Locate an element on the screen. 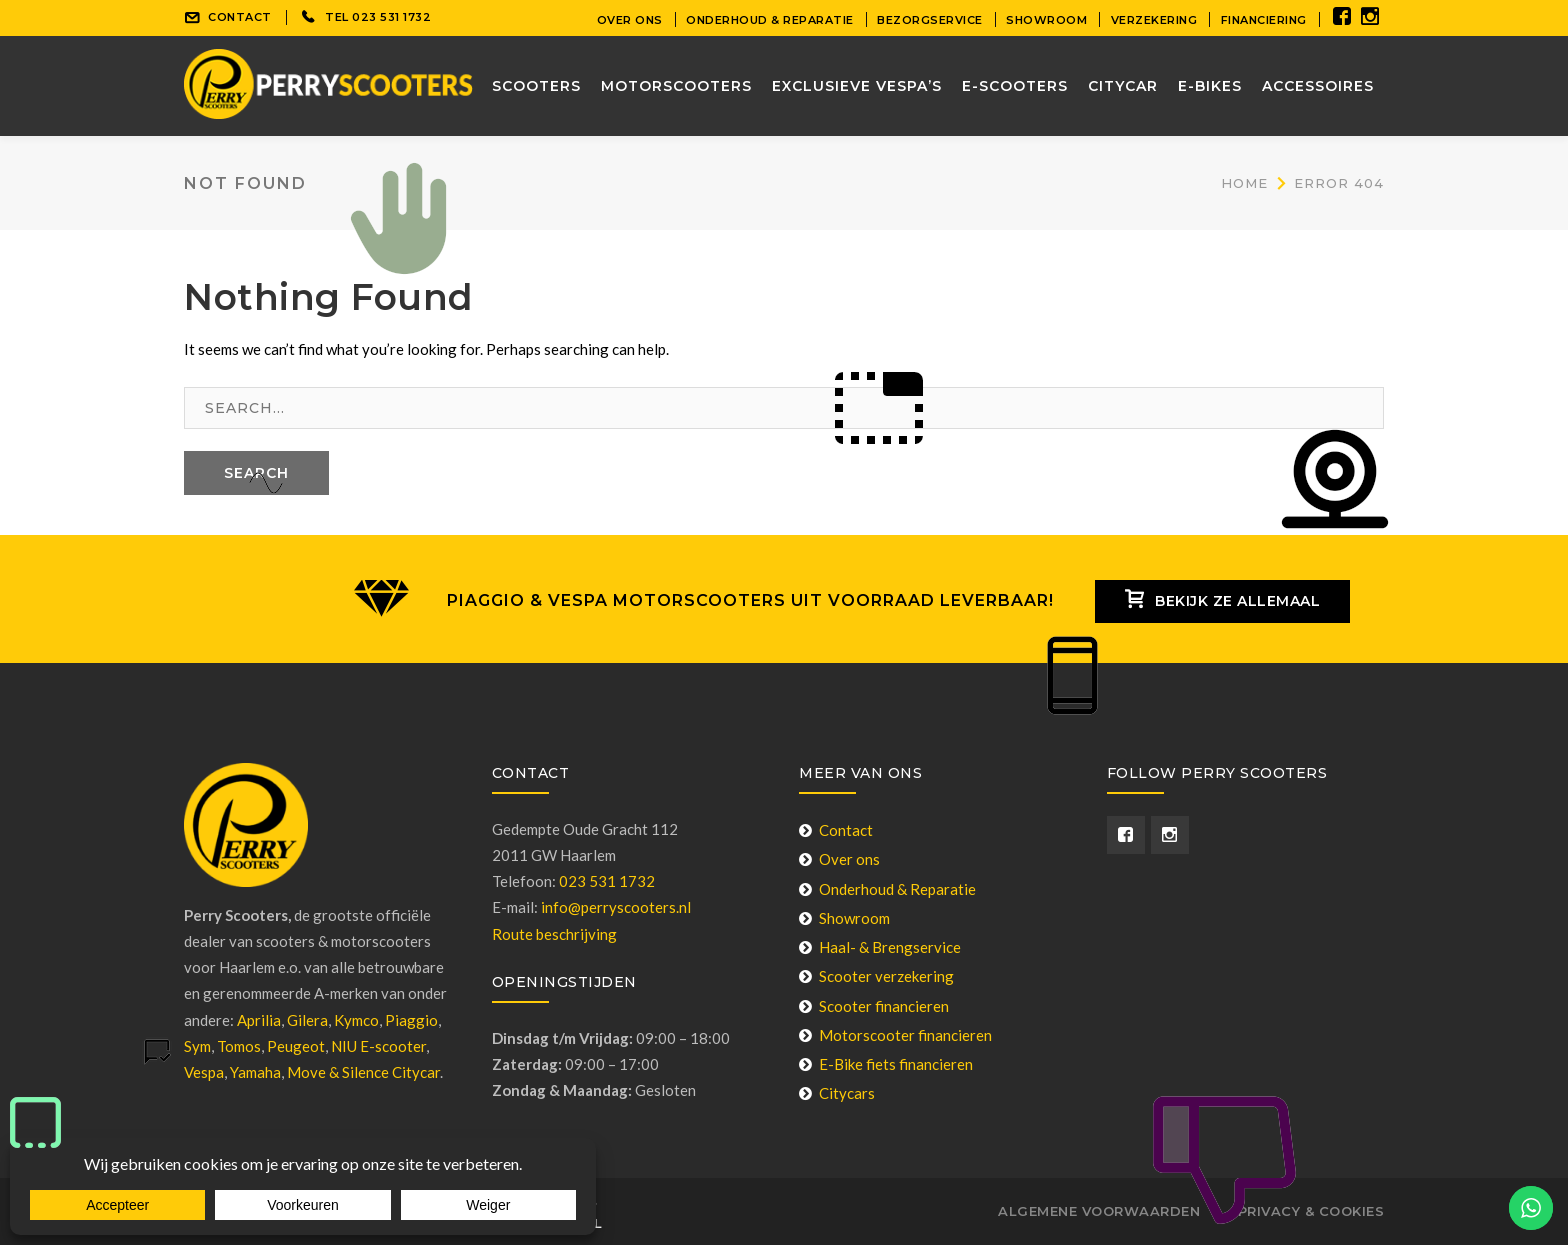 The height and width of the screenshot is (1245, 1568). dislike or downvote content is located at coordinates (1224, 1152).